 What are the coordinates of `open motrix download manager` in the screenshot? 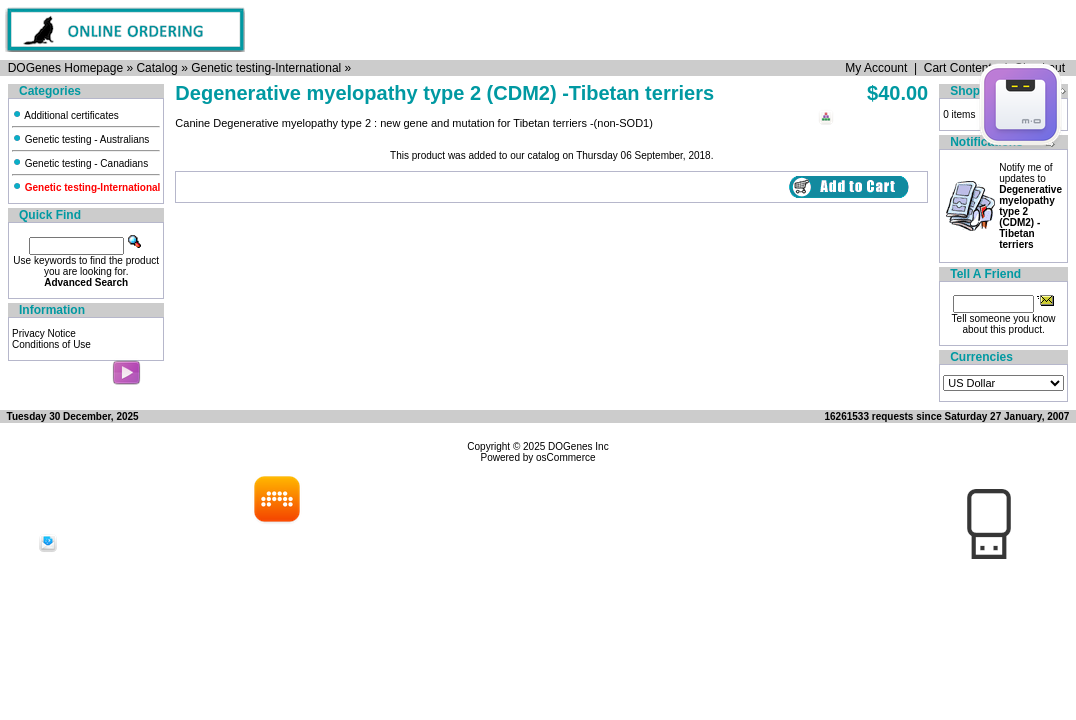 It's located at (1020, 104).